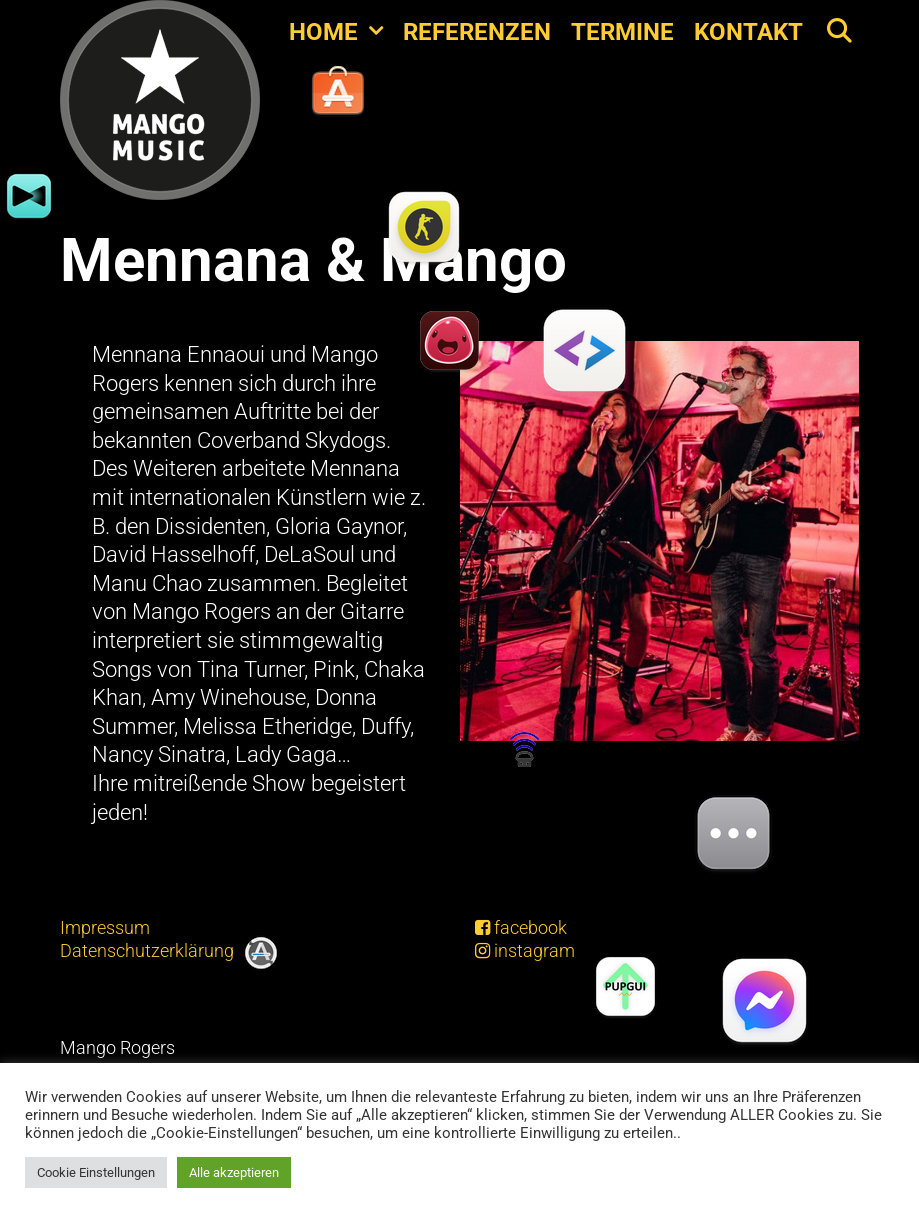  I want to click on open additional menu options, so click(733, 834).